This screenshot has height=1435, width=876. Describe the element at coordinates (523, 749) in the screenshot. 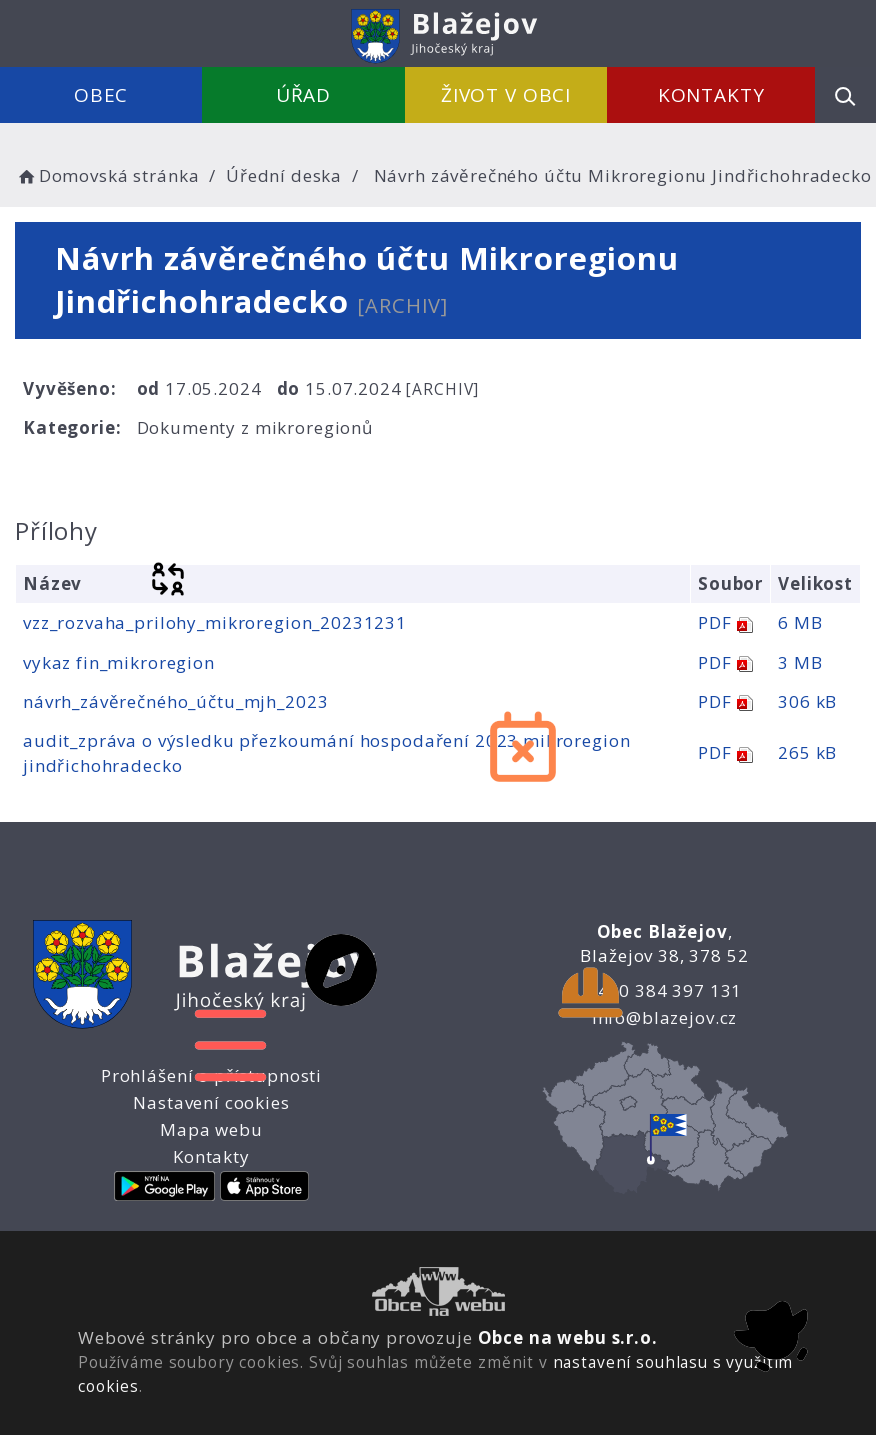

I see `cancel or remove a scheduled event` at that location.